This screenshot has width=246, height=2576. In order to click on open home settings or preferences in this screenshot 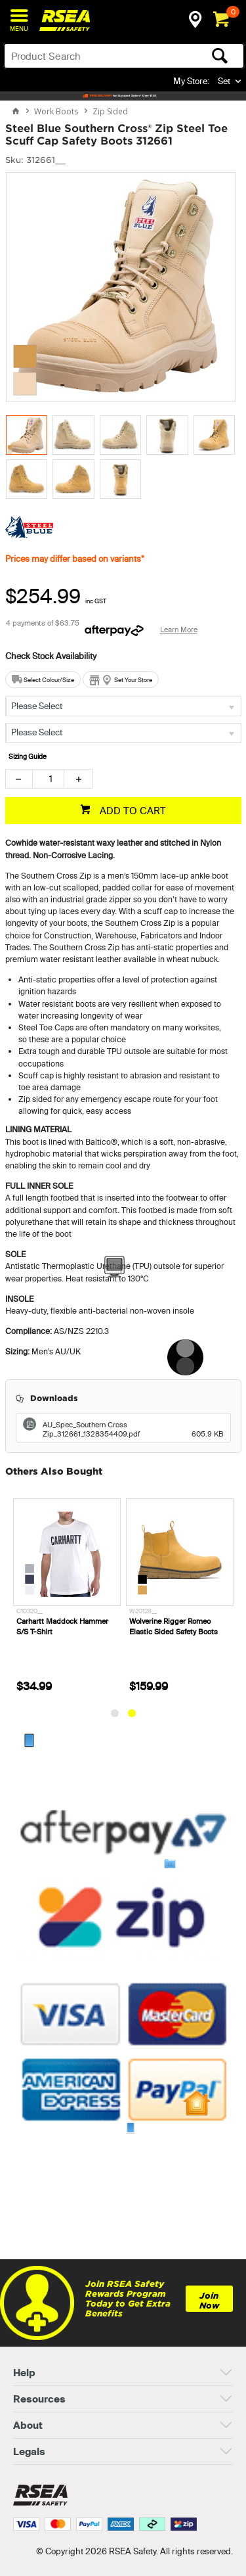, I will do `click(197, 2103)`.